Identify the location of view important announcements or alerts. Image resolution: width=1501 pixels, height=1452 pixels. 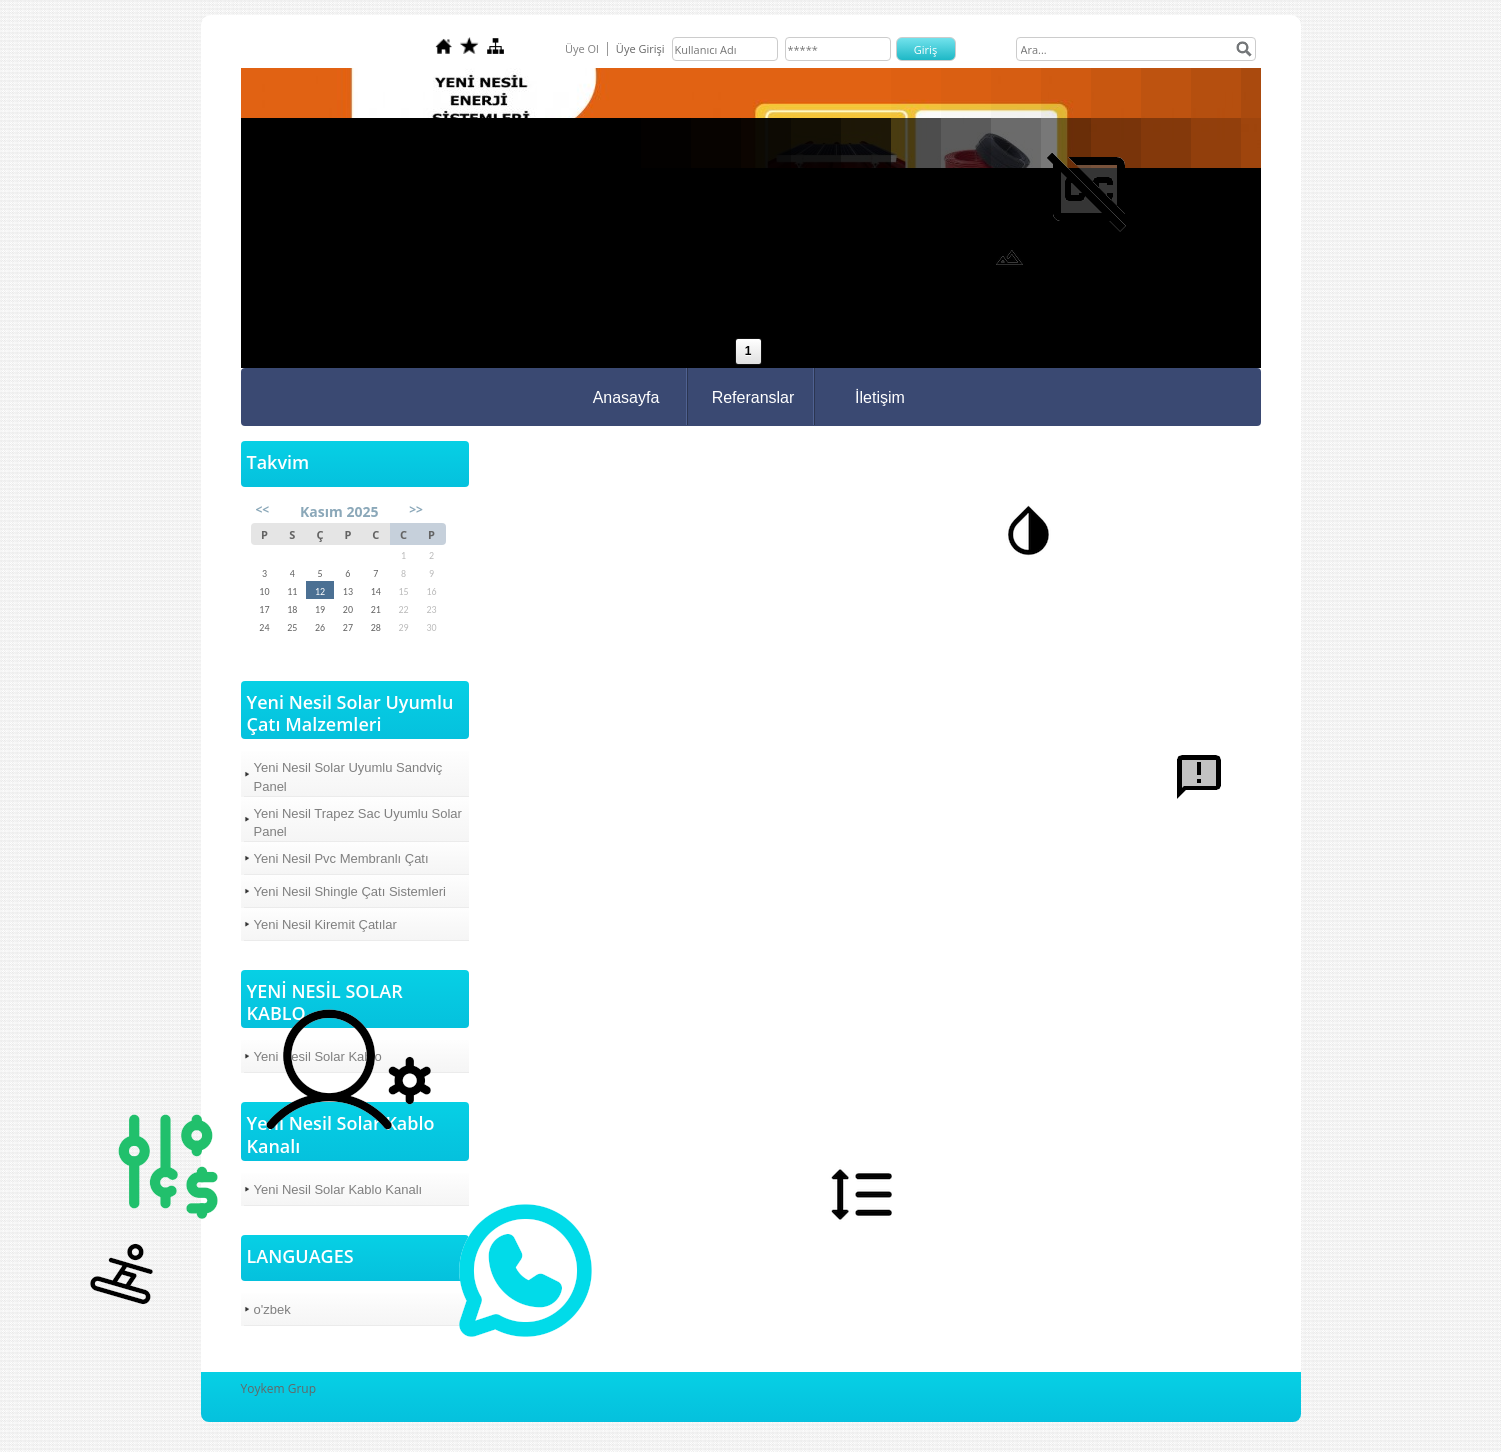
(1199, 777).